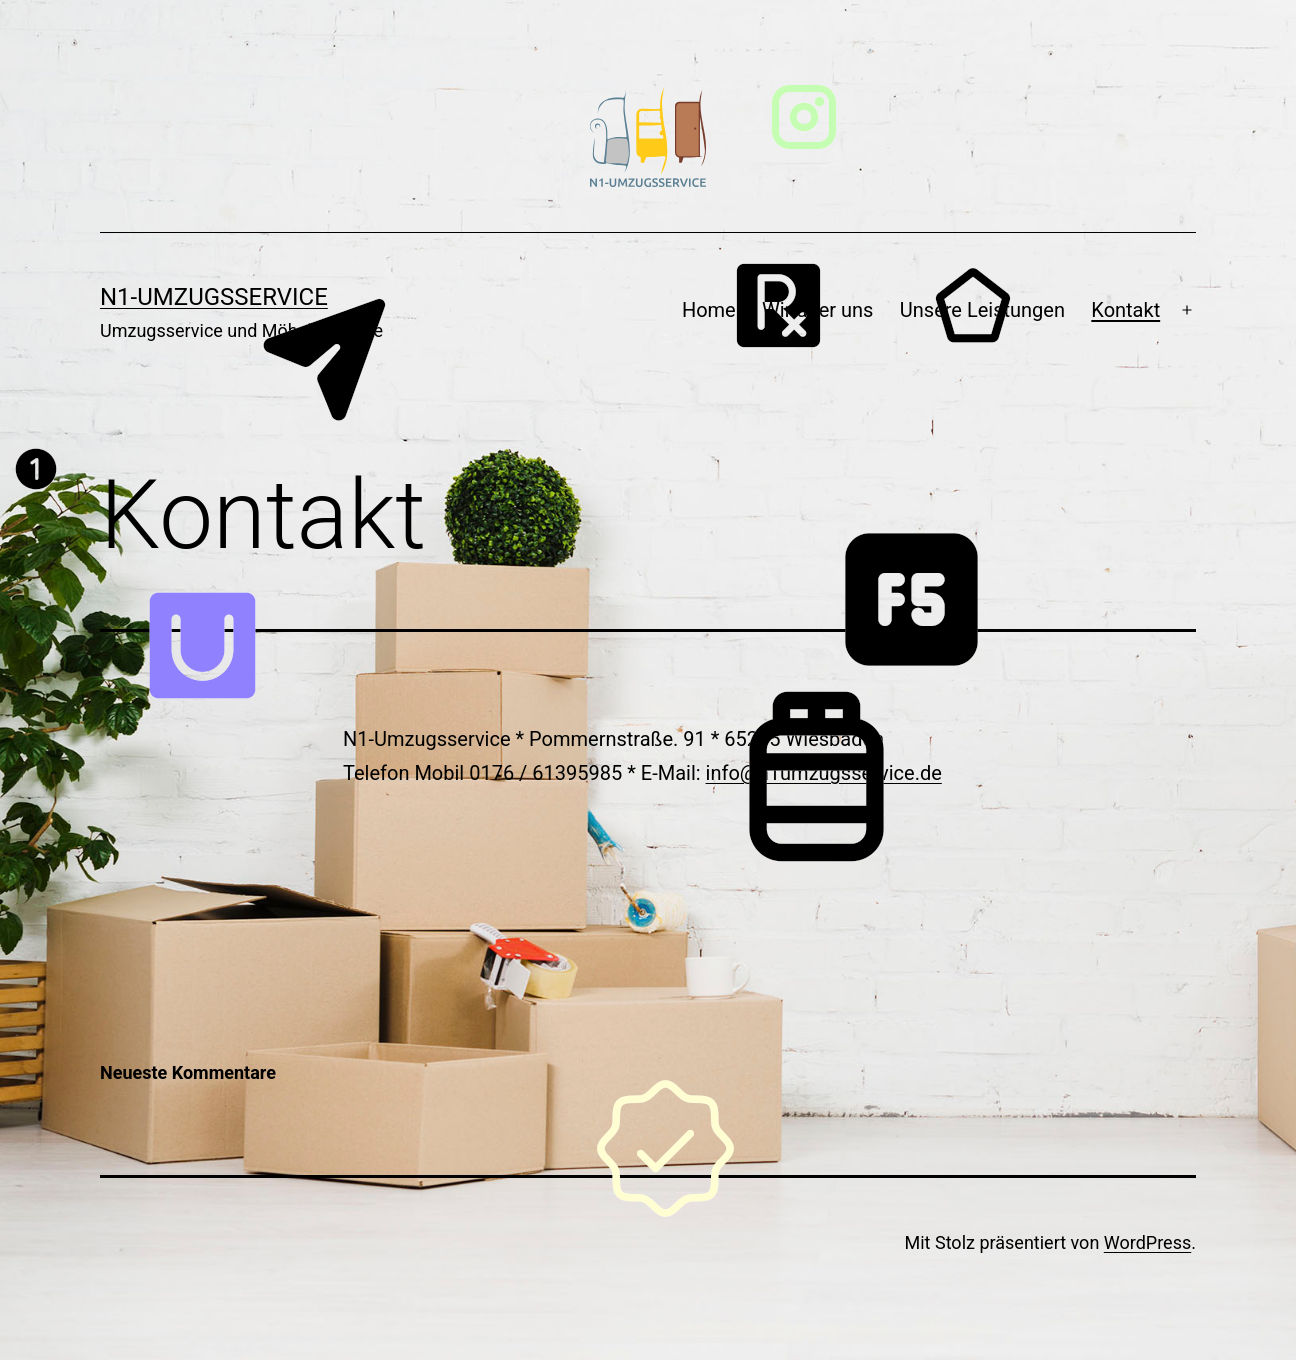 This screenshot has width=1296, height=1360. What do you see at coordinates (911, 599) in the screenshot?
I see `press F5 to refresh the page` at bounding box center [911, 599].